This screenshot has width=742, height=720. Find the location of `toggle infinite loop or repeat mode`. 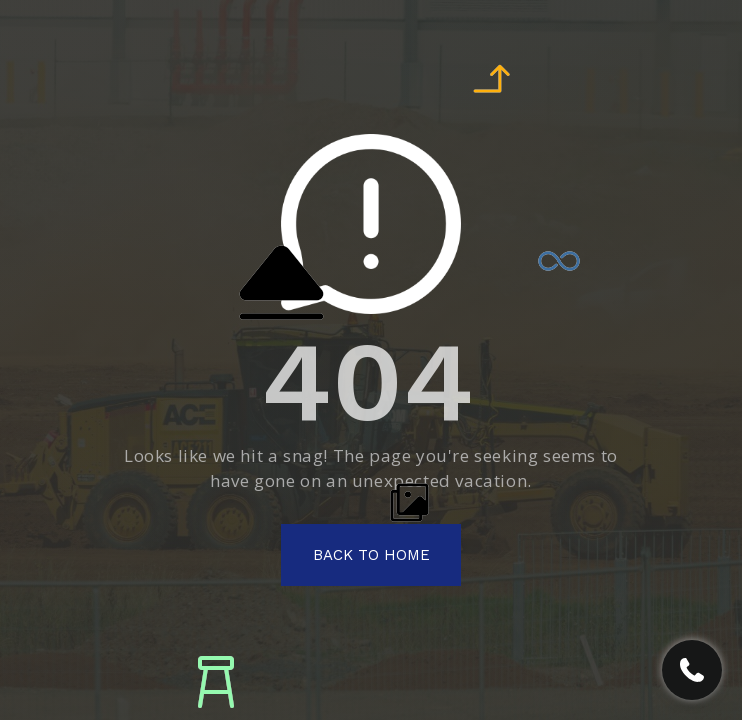

toggle infinite loop or repeat mode is located at coordinates (559, 261).